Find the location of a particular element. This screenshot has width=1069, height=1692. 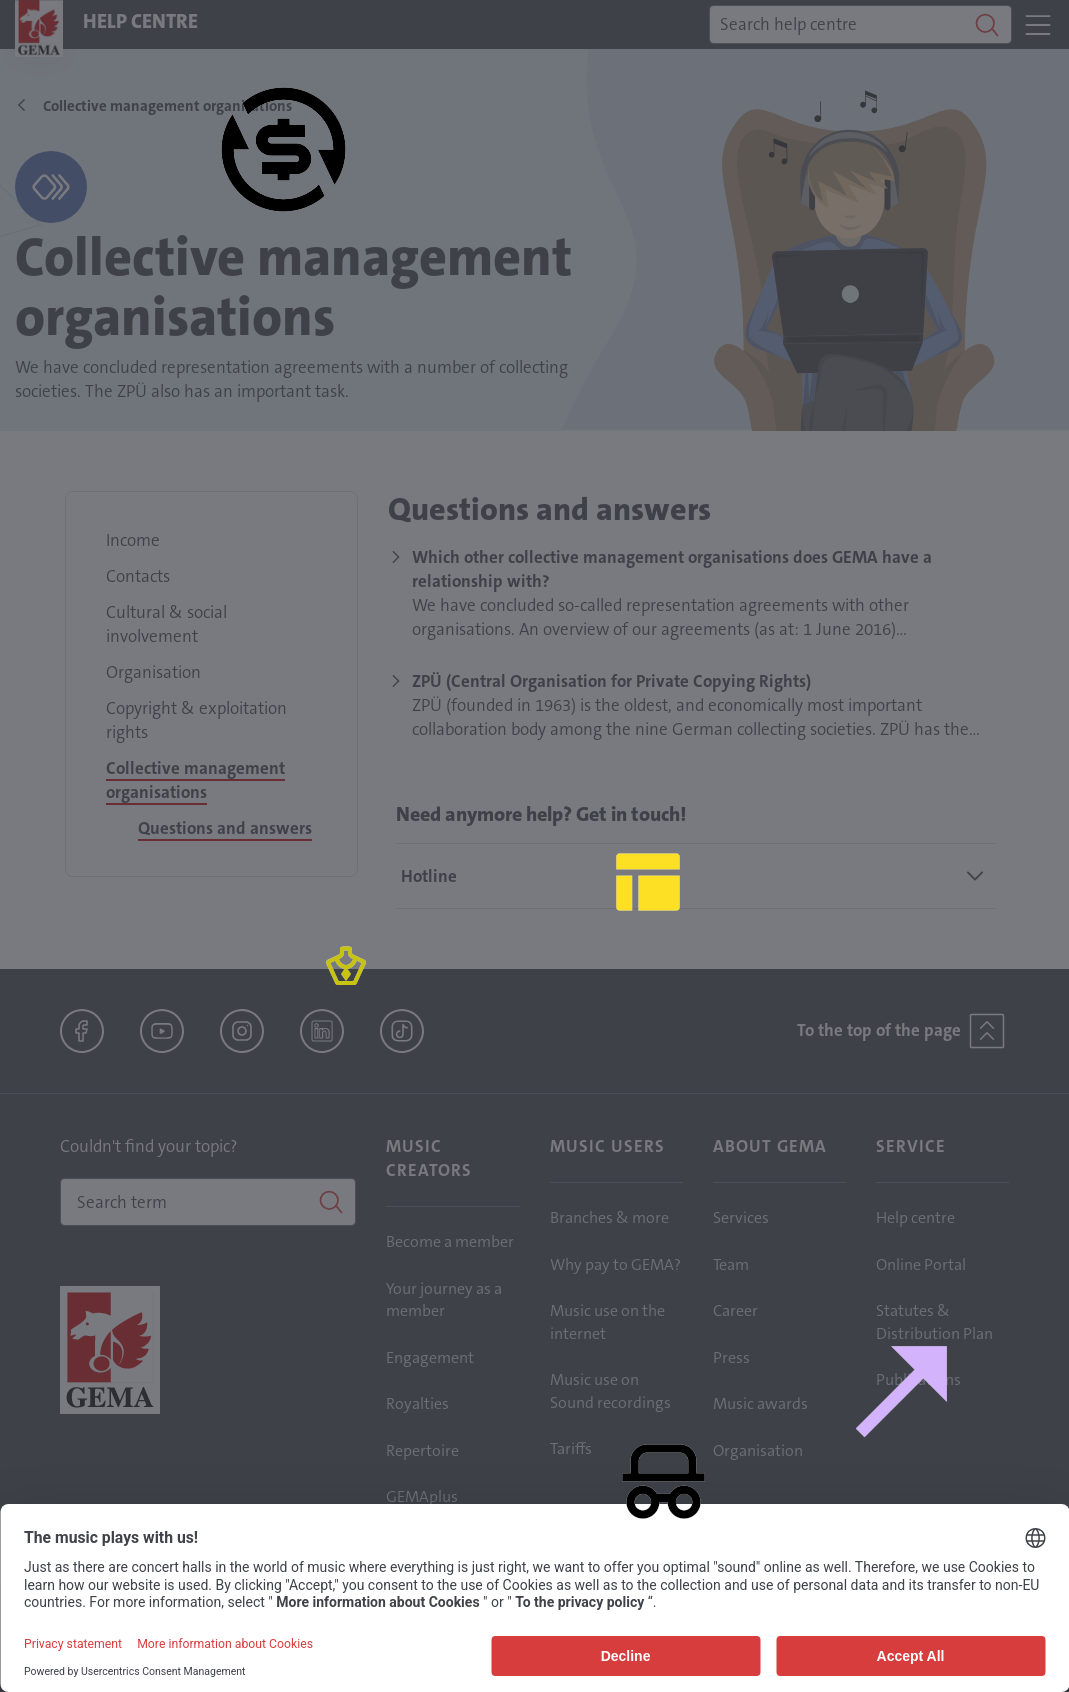

incognito or private browsing mode is located at coordinates (663, 1481).